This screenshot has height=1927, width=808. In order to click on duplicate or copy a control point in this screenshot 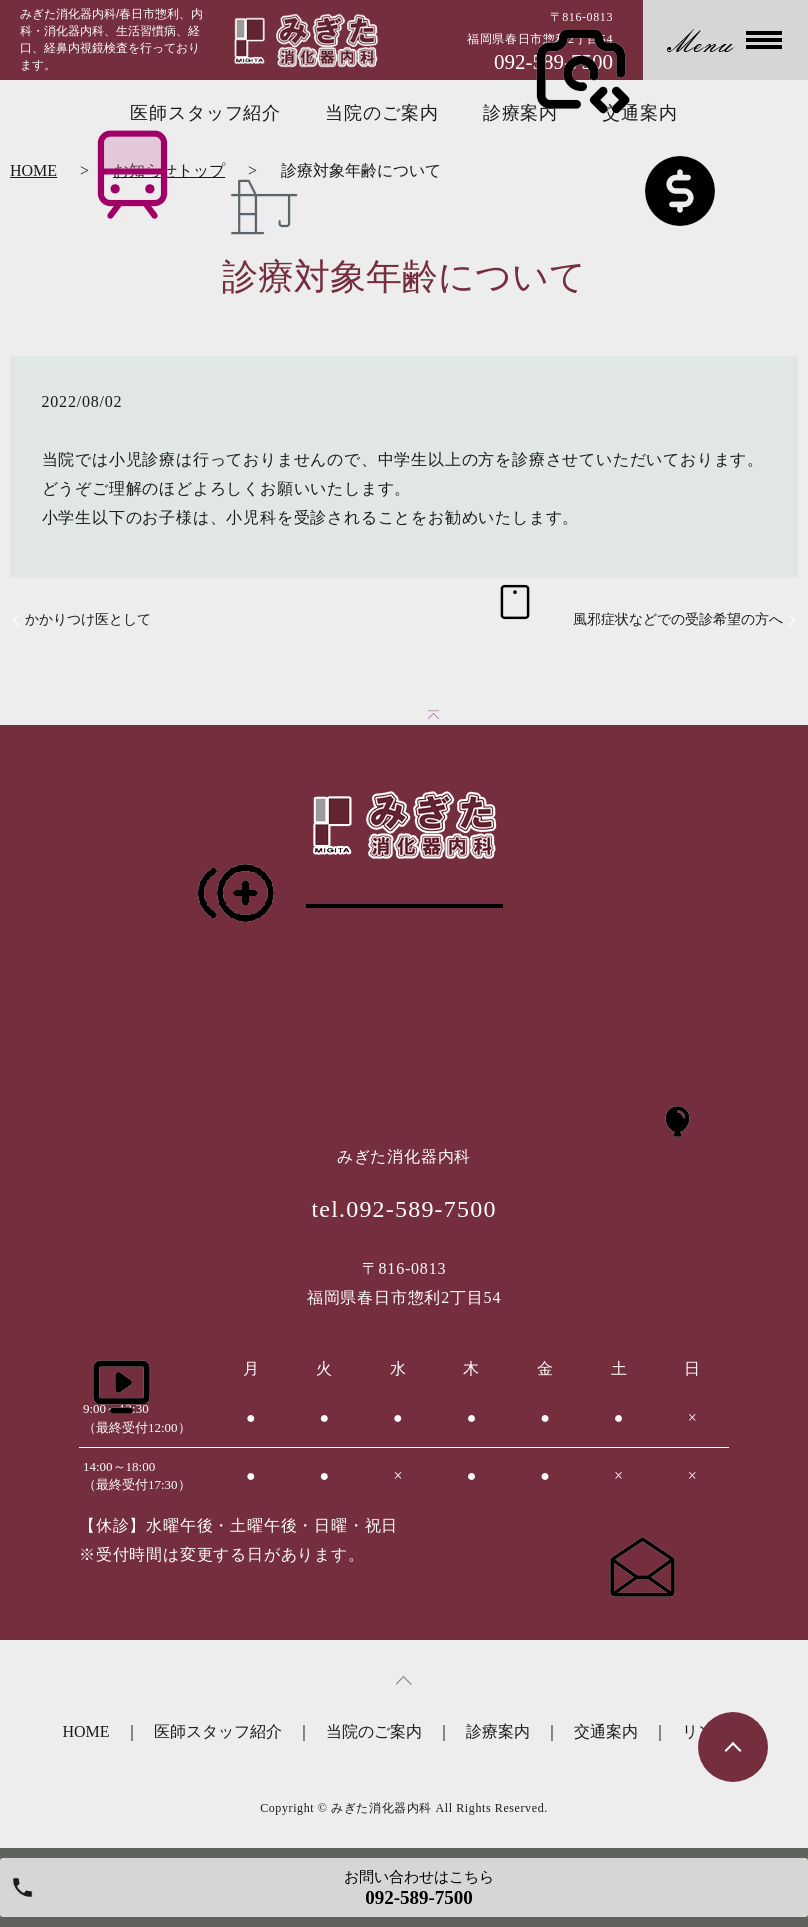, I will do `click(236, 893)`.